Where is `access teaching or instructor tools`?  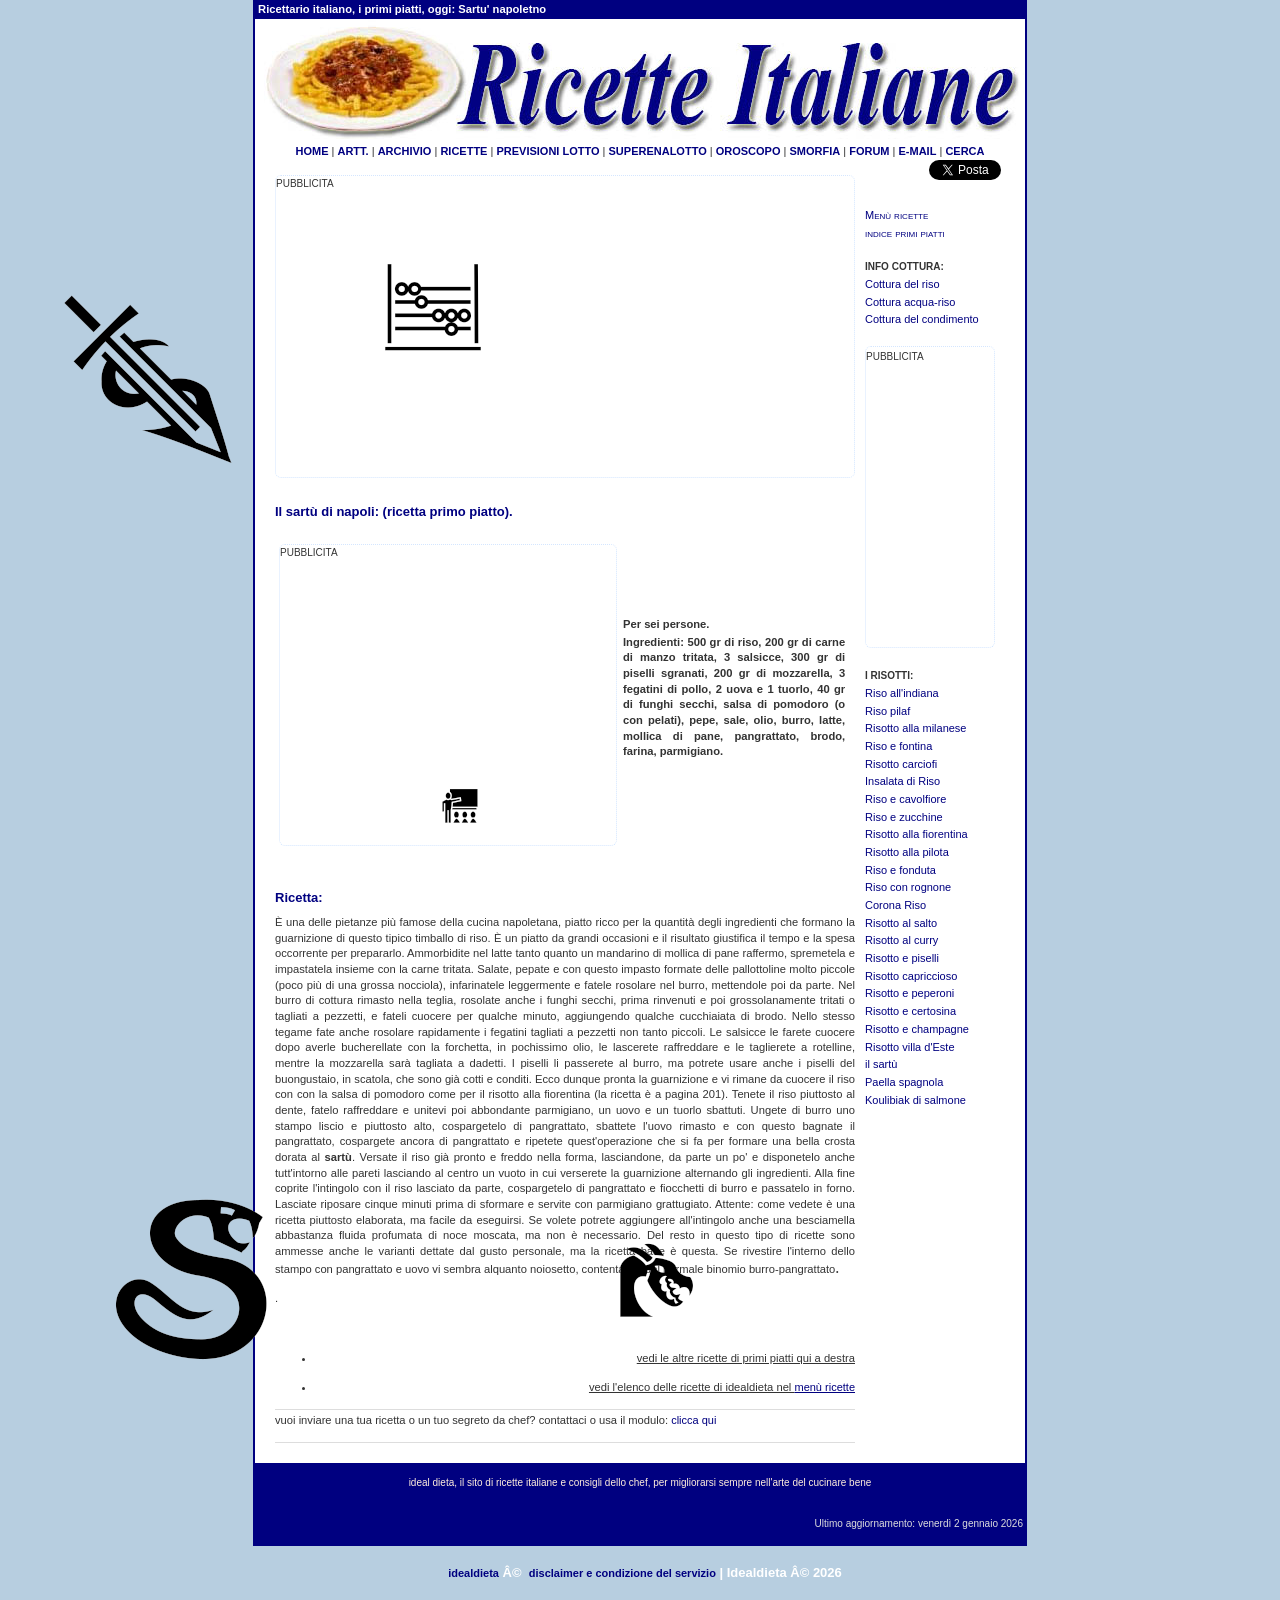 access teaching or instructor tools is located at coordinates (460, 805).